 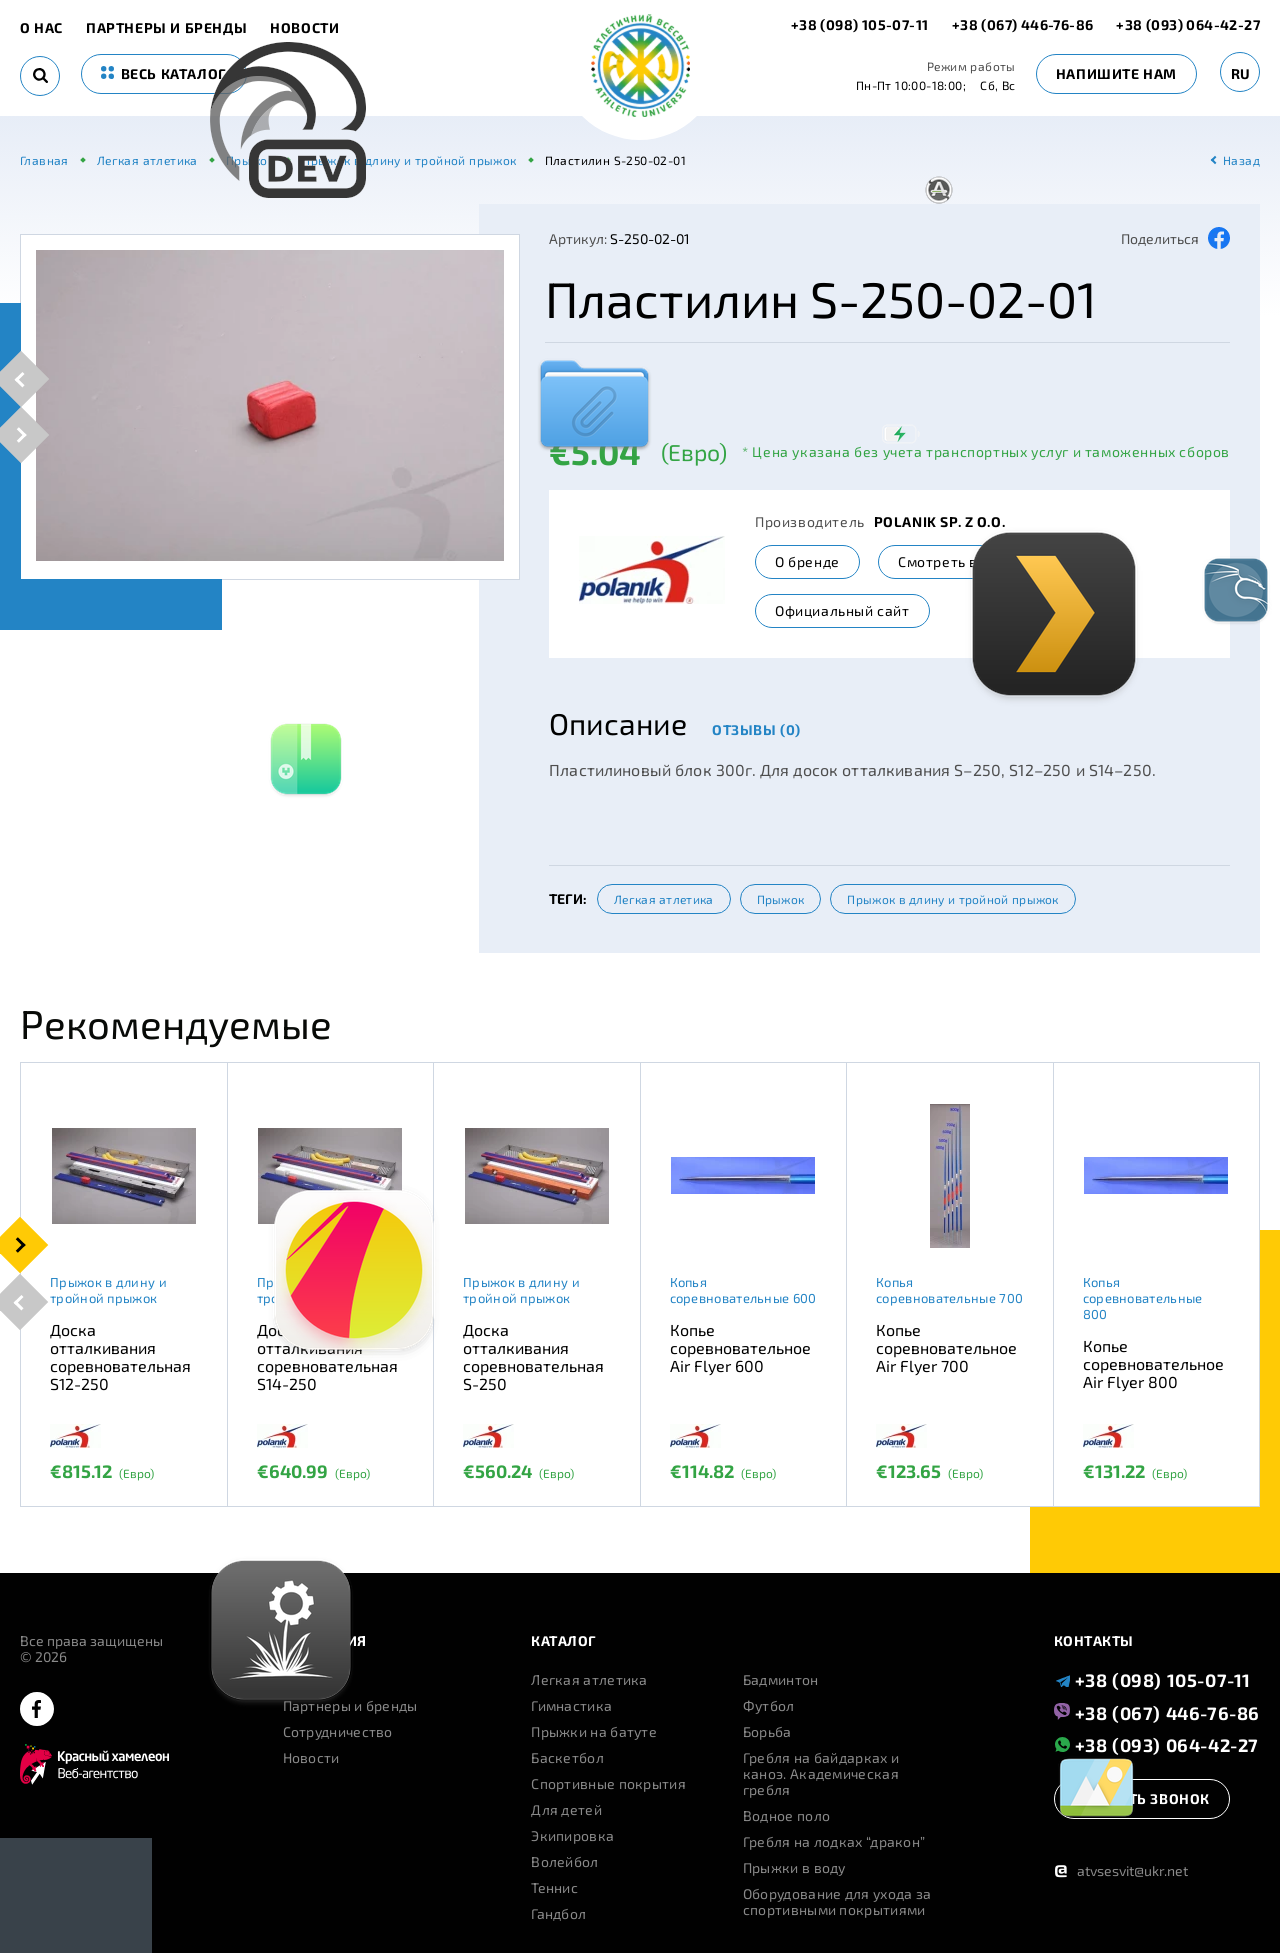 I want to click on open Microsoft Edge Dev browser, so click(x=288, y=120).